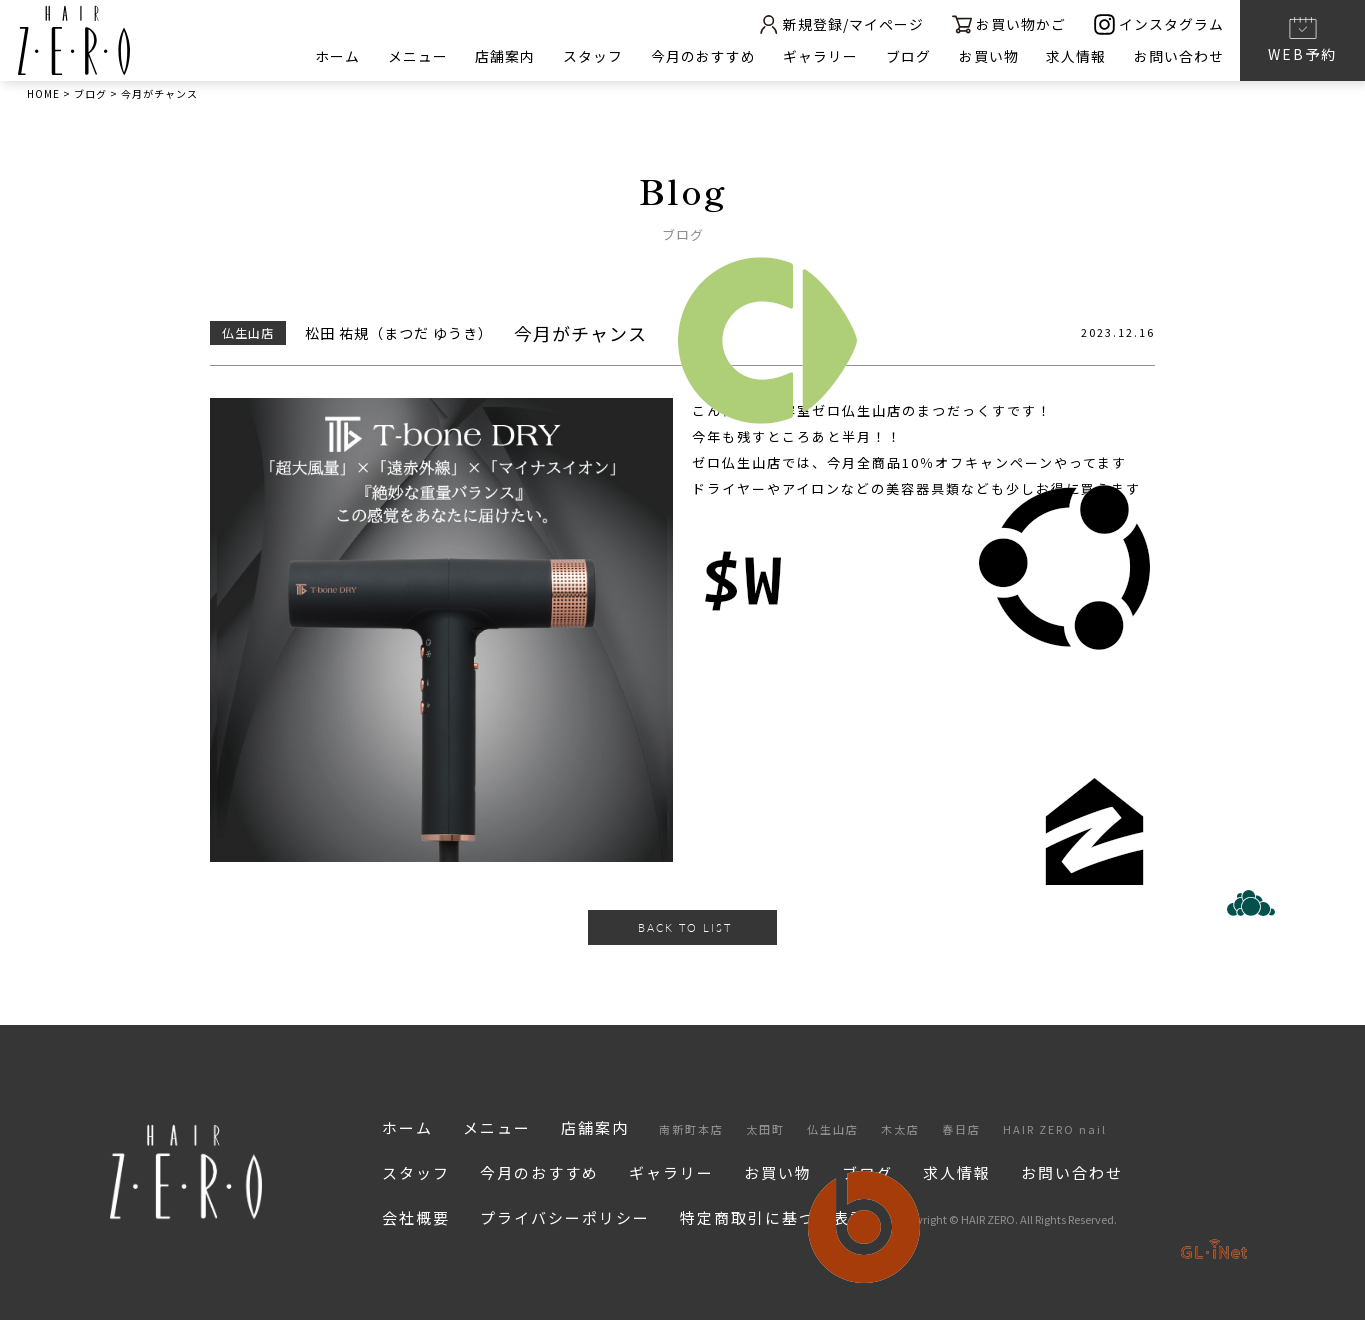 This screenshot has height=1320, width=1365. I want to click on smart brand logo, so click(767, 340).